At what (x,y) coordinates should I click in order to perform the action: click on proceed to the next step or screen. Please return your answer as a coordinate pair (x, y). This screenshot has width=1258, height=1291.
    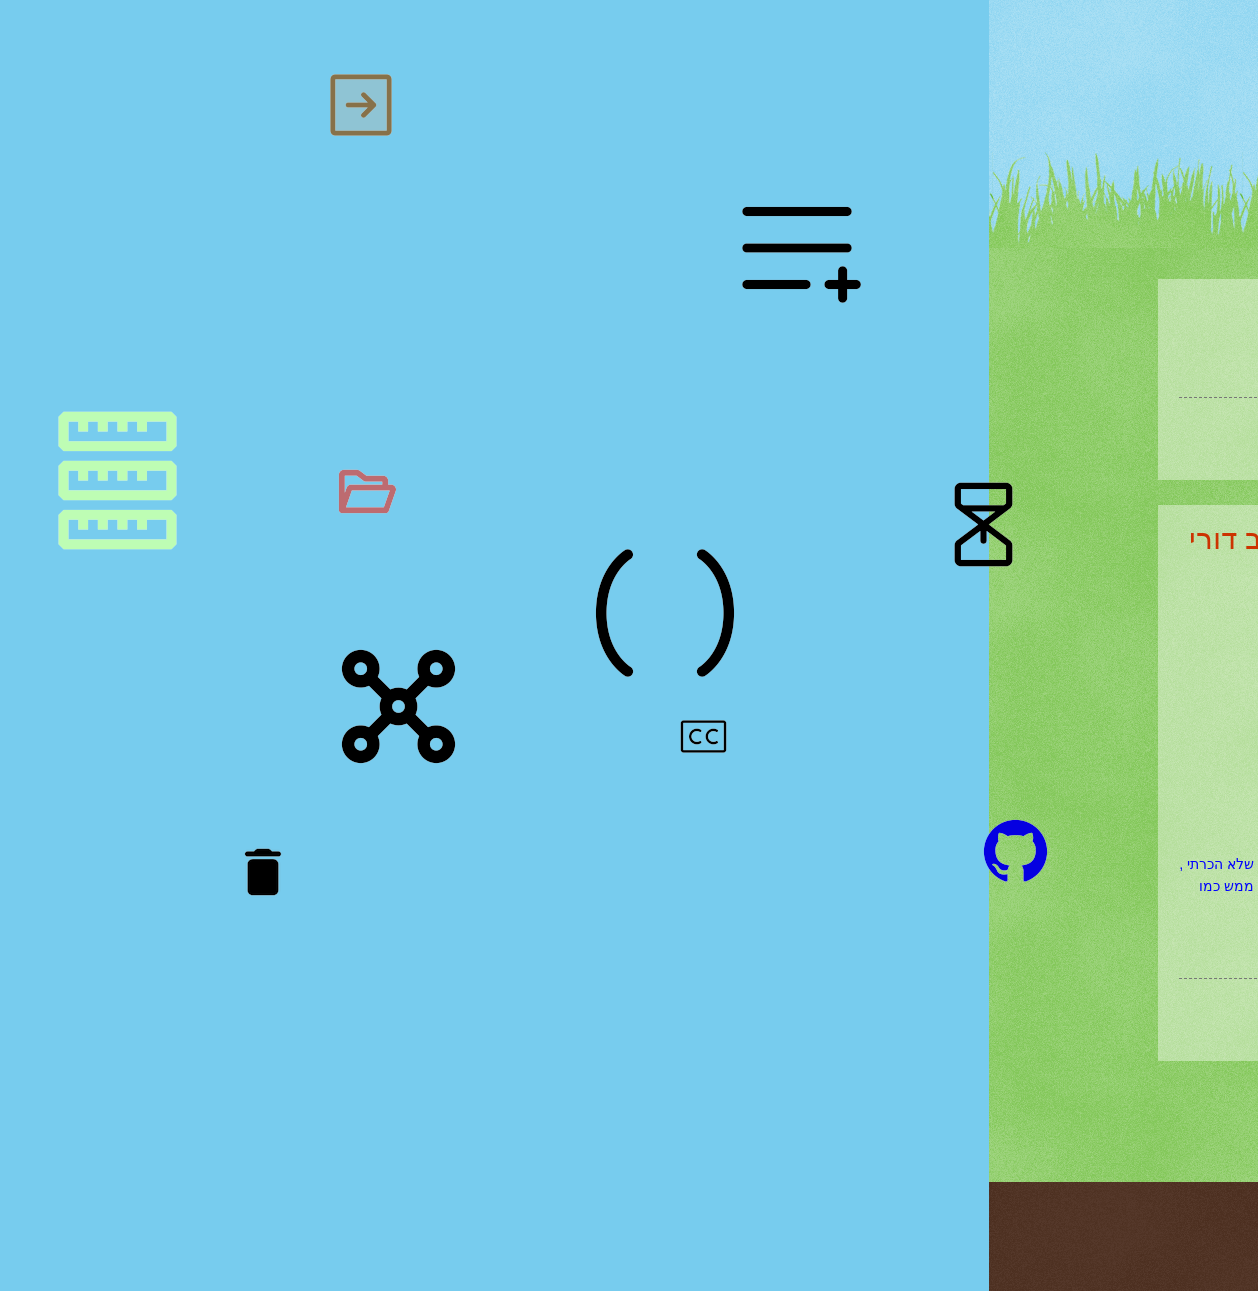
    Looking at the image, I should click on (361, 105).